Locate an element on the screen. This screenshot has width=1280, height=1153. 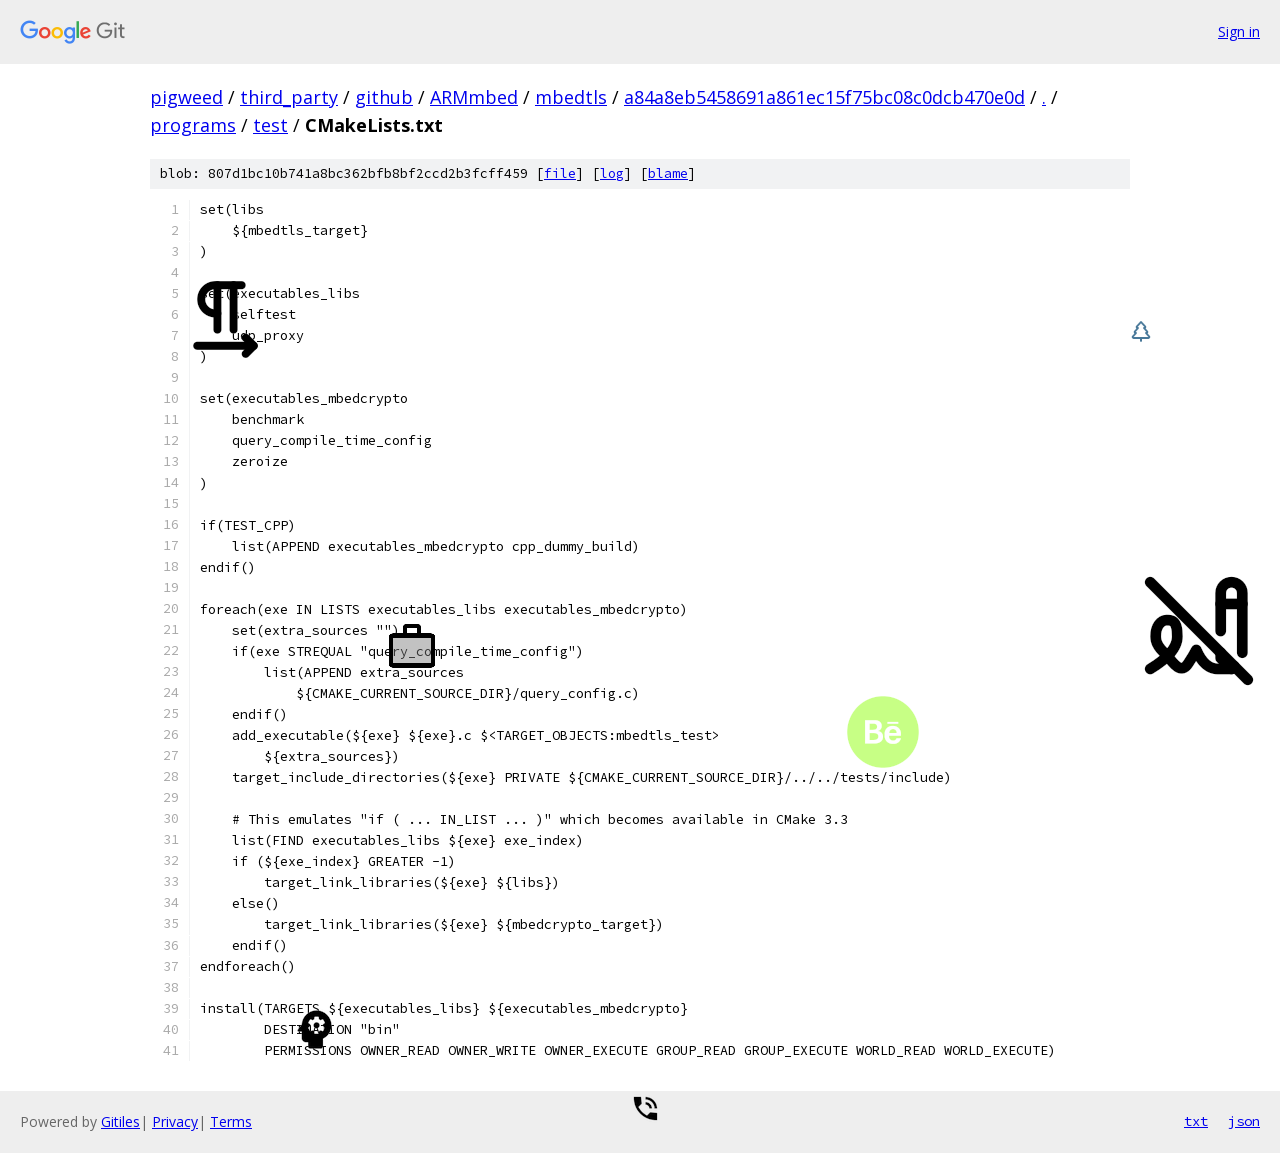
access nature or outdoor-related content is located at coordinates (1141, 331).